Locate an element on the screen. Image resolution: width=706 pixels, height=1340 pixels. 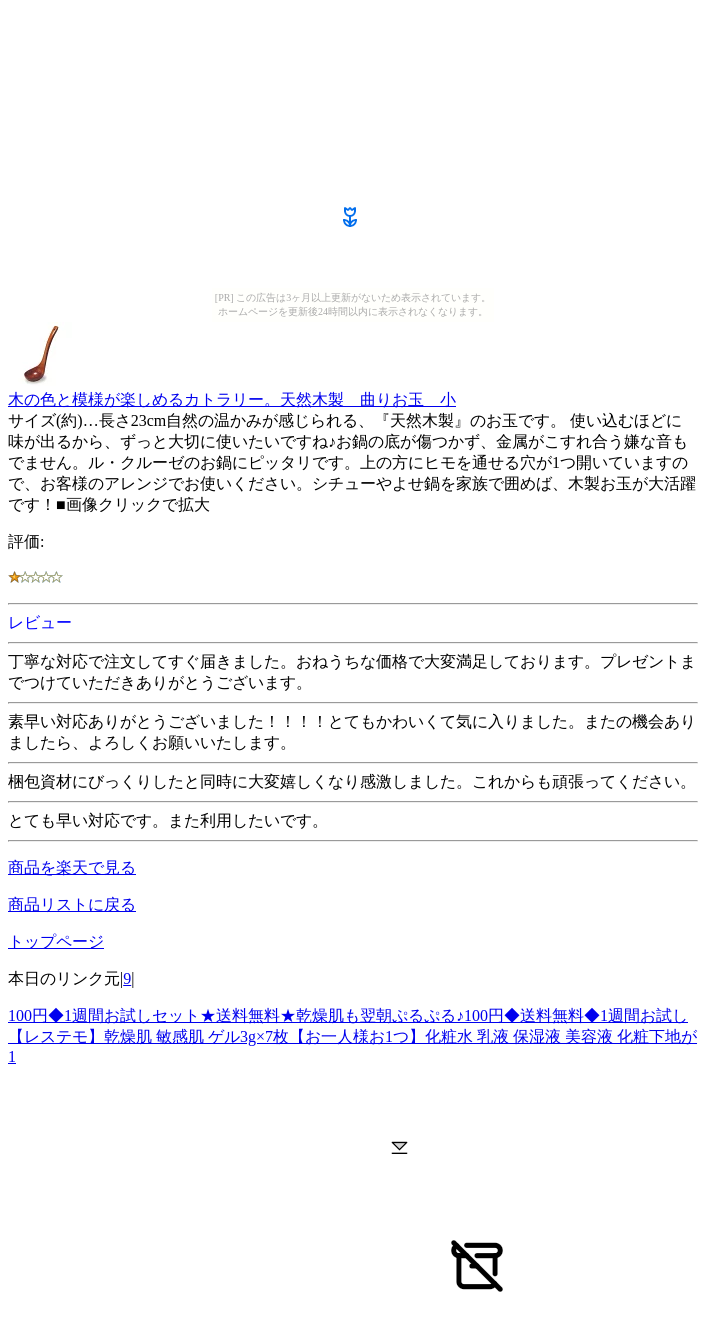
enable macro or close-up photography mode is located at coordinates (350, 217).